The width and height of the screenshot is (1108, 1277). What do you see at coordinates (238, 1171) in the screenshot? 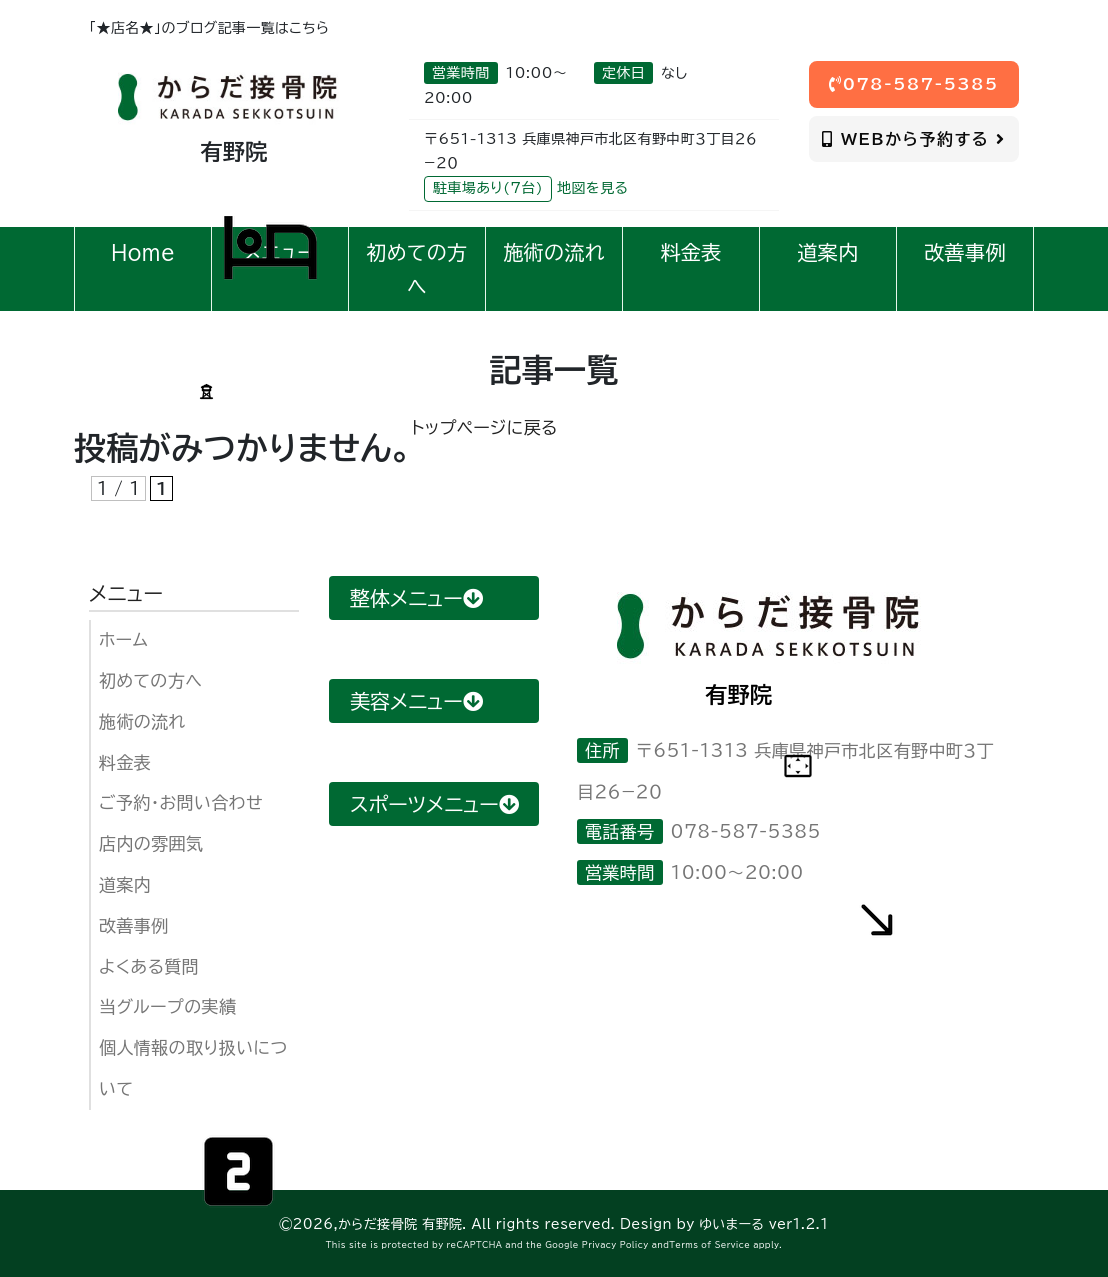
I see `select image filter or look number two` at bounding box center [238, 1171].